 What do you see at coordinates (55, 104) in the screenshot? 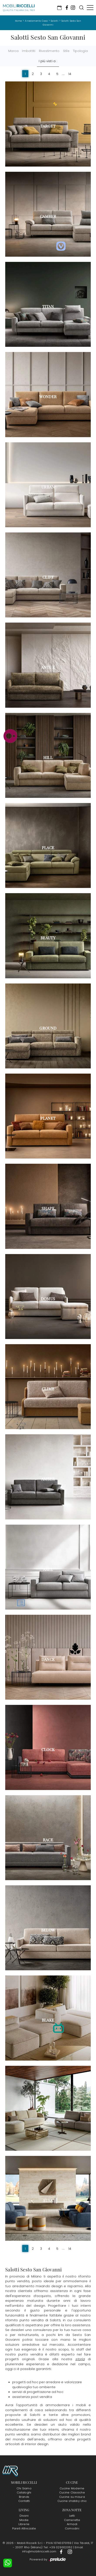
I see `ktor framework logo` at bounding box center [55, 104].